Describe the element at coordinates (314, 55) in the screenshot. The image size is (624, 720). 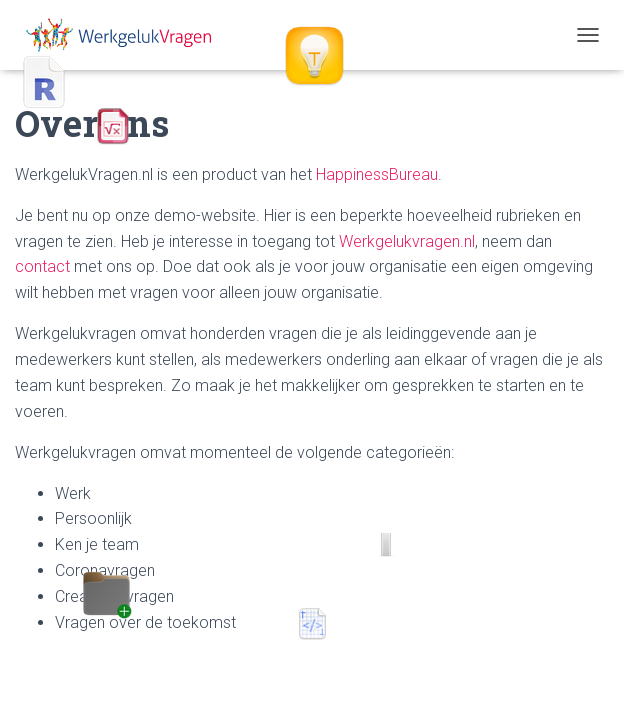
I see `open the tips app for helpful hints and tutorials` at that location.